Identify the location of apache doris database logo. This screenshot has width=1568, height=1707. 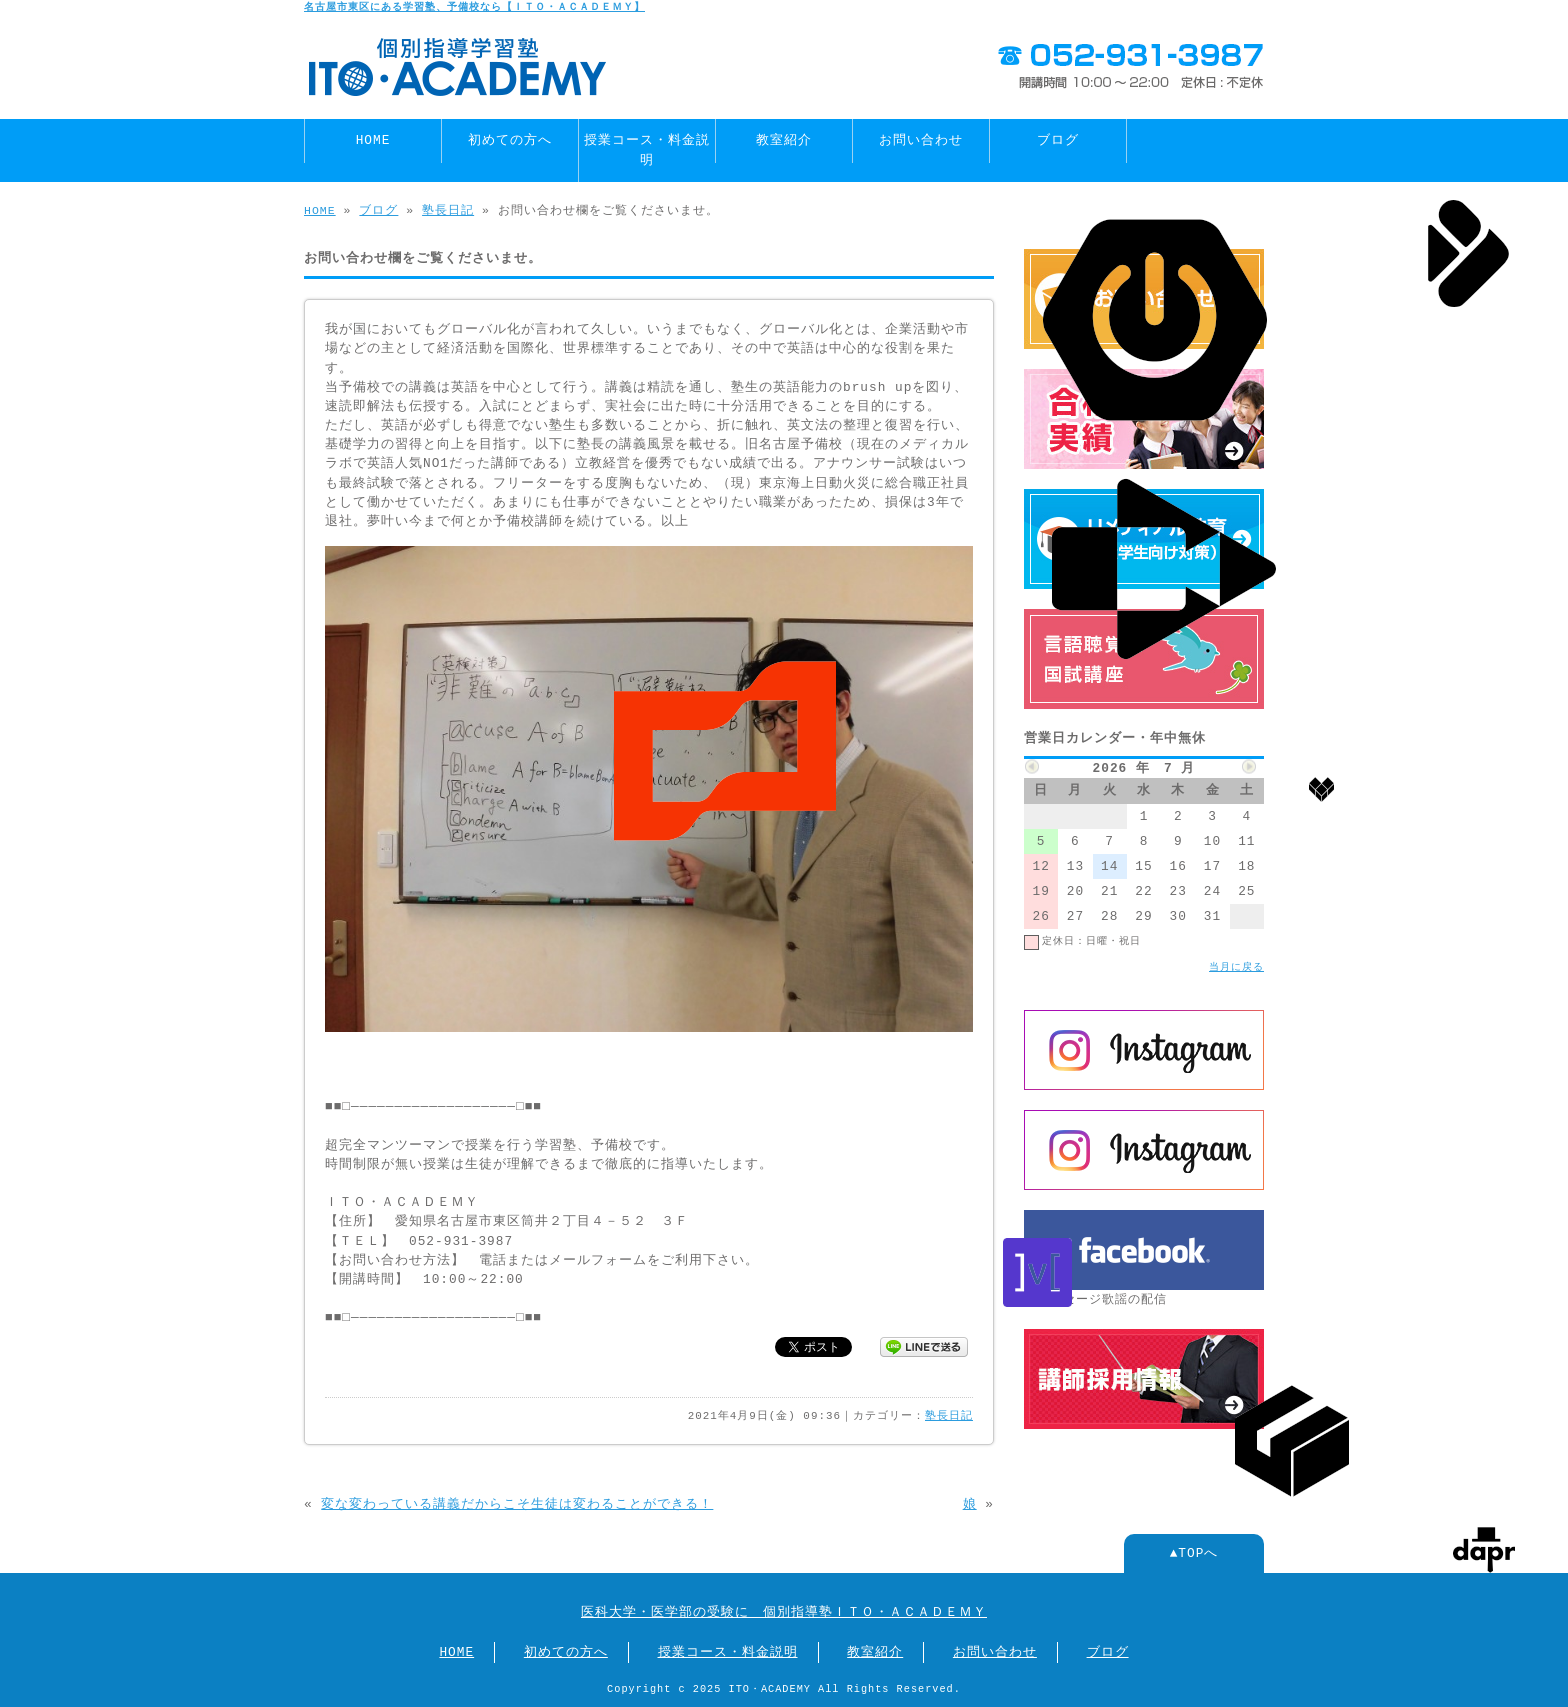
(1468, 253).